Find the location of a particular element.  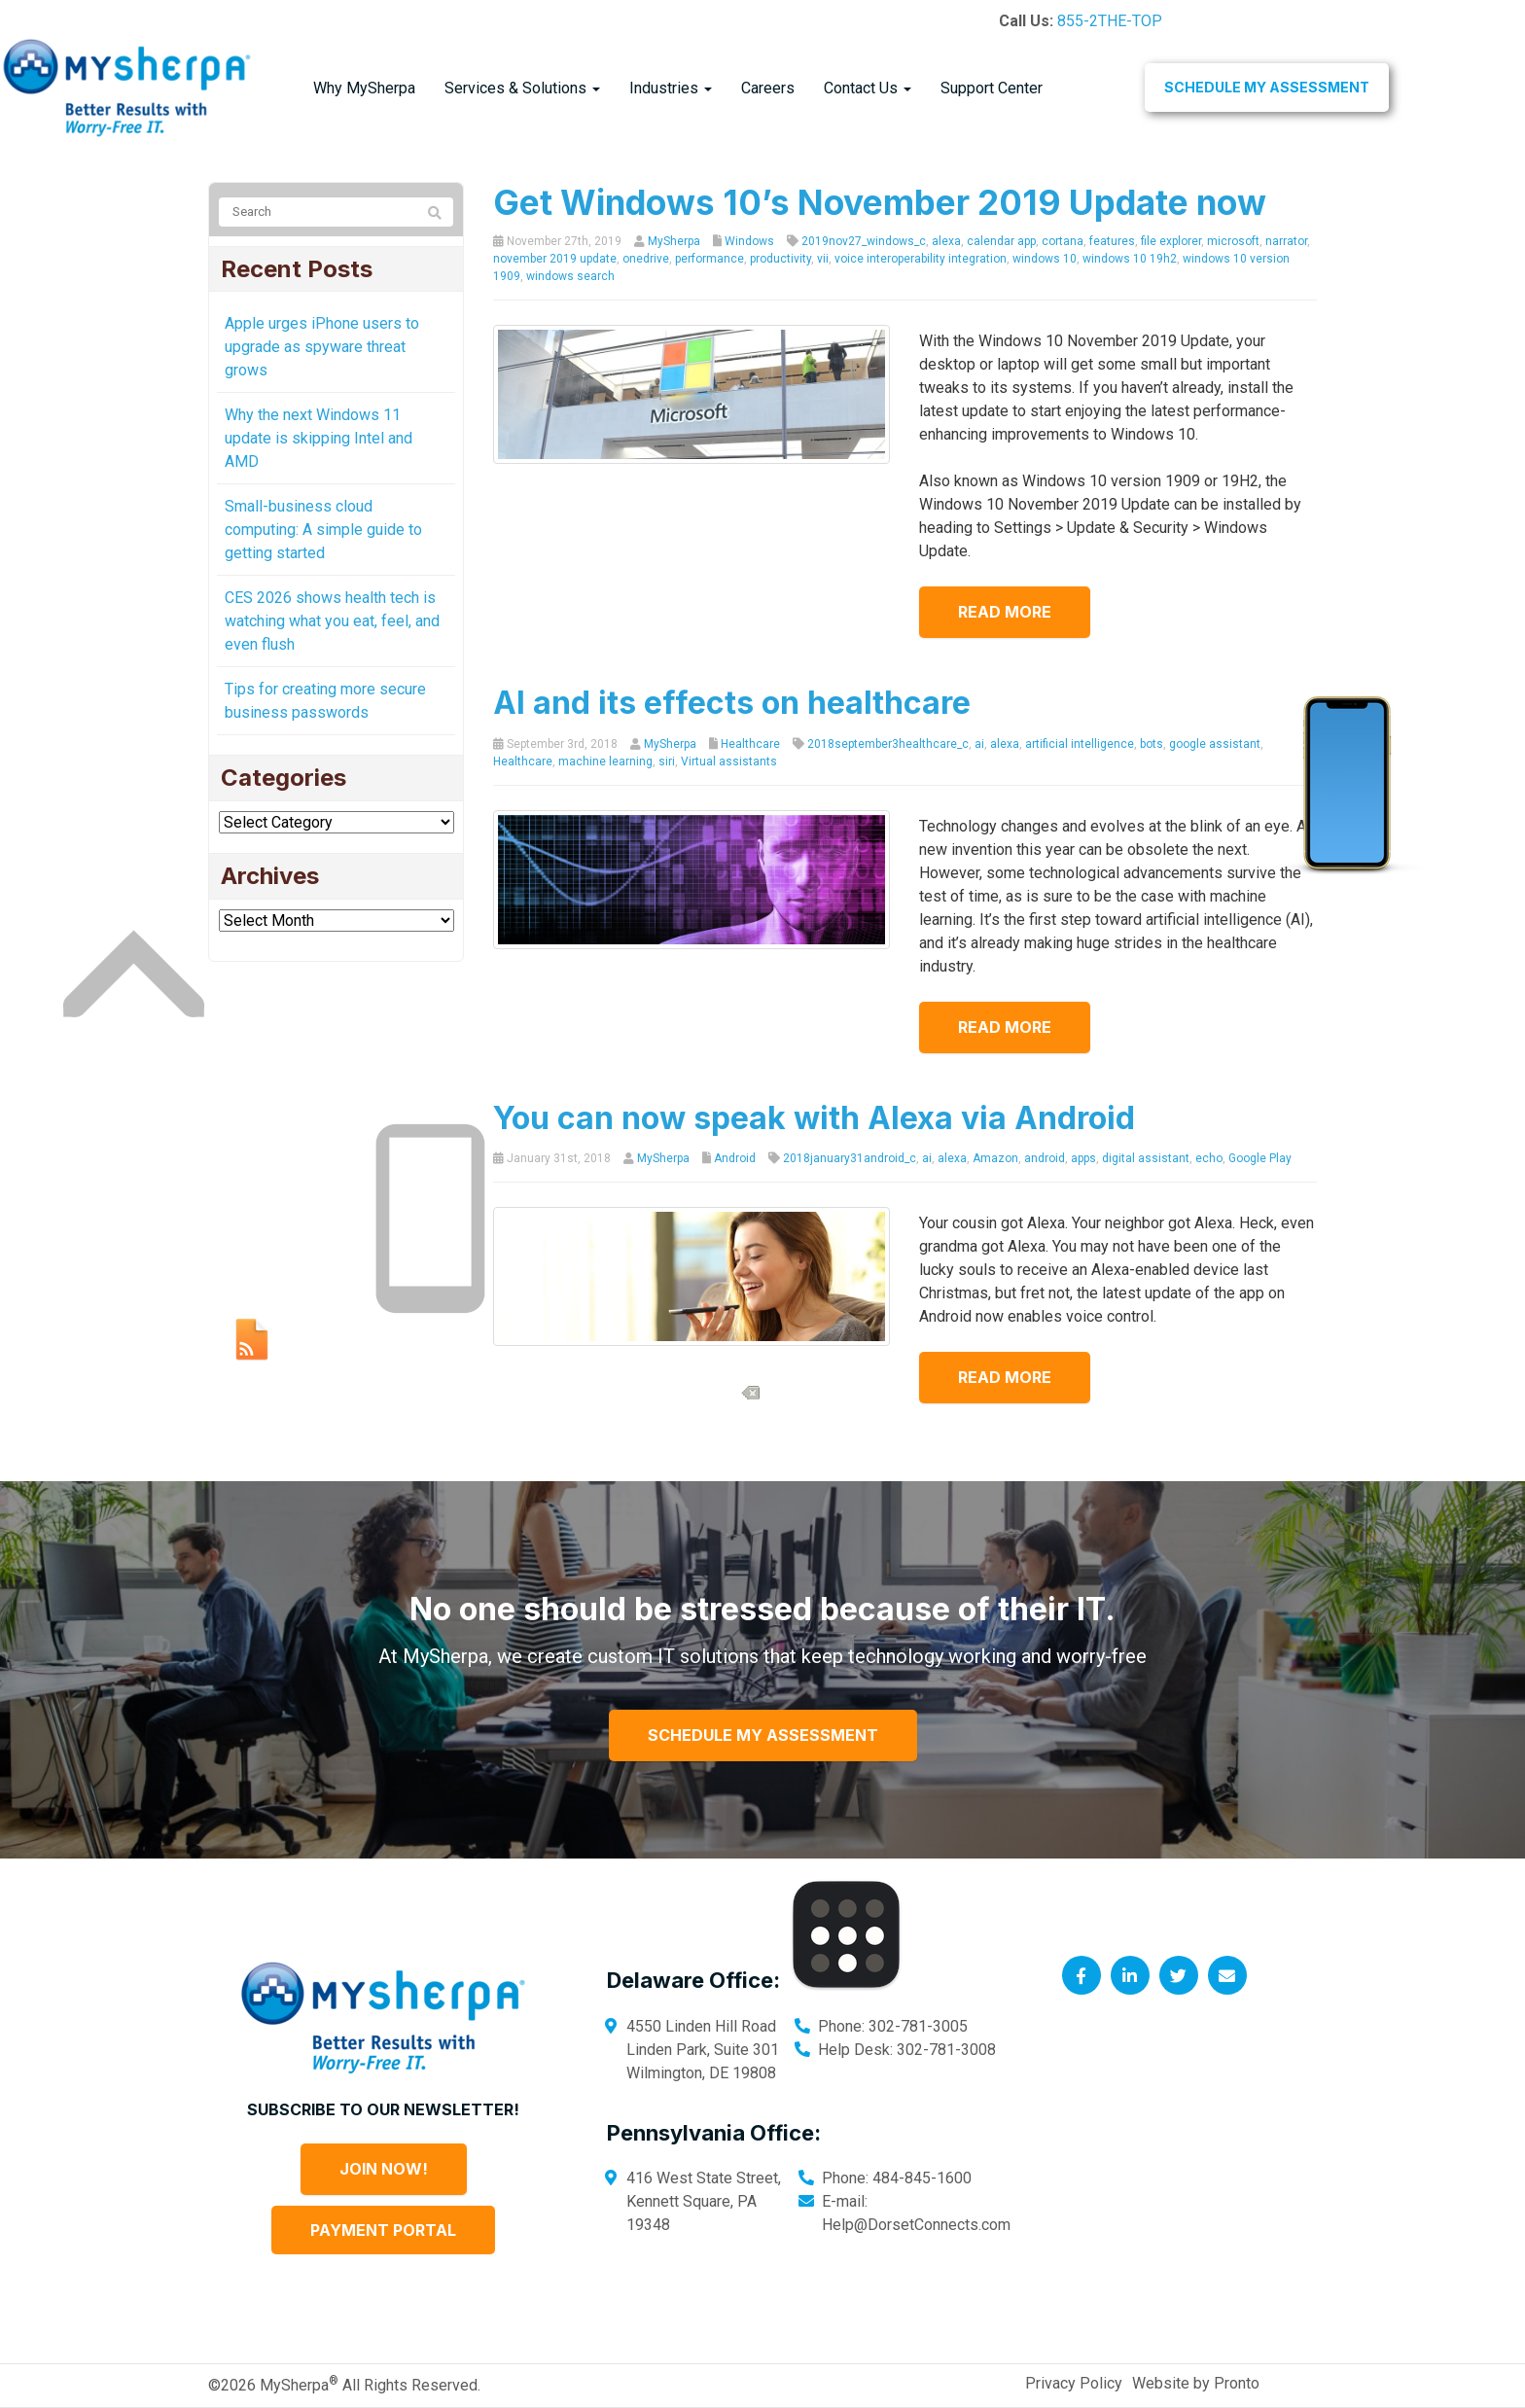

clear or delete entered text is located at coordinates (750, 1393).